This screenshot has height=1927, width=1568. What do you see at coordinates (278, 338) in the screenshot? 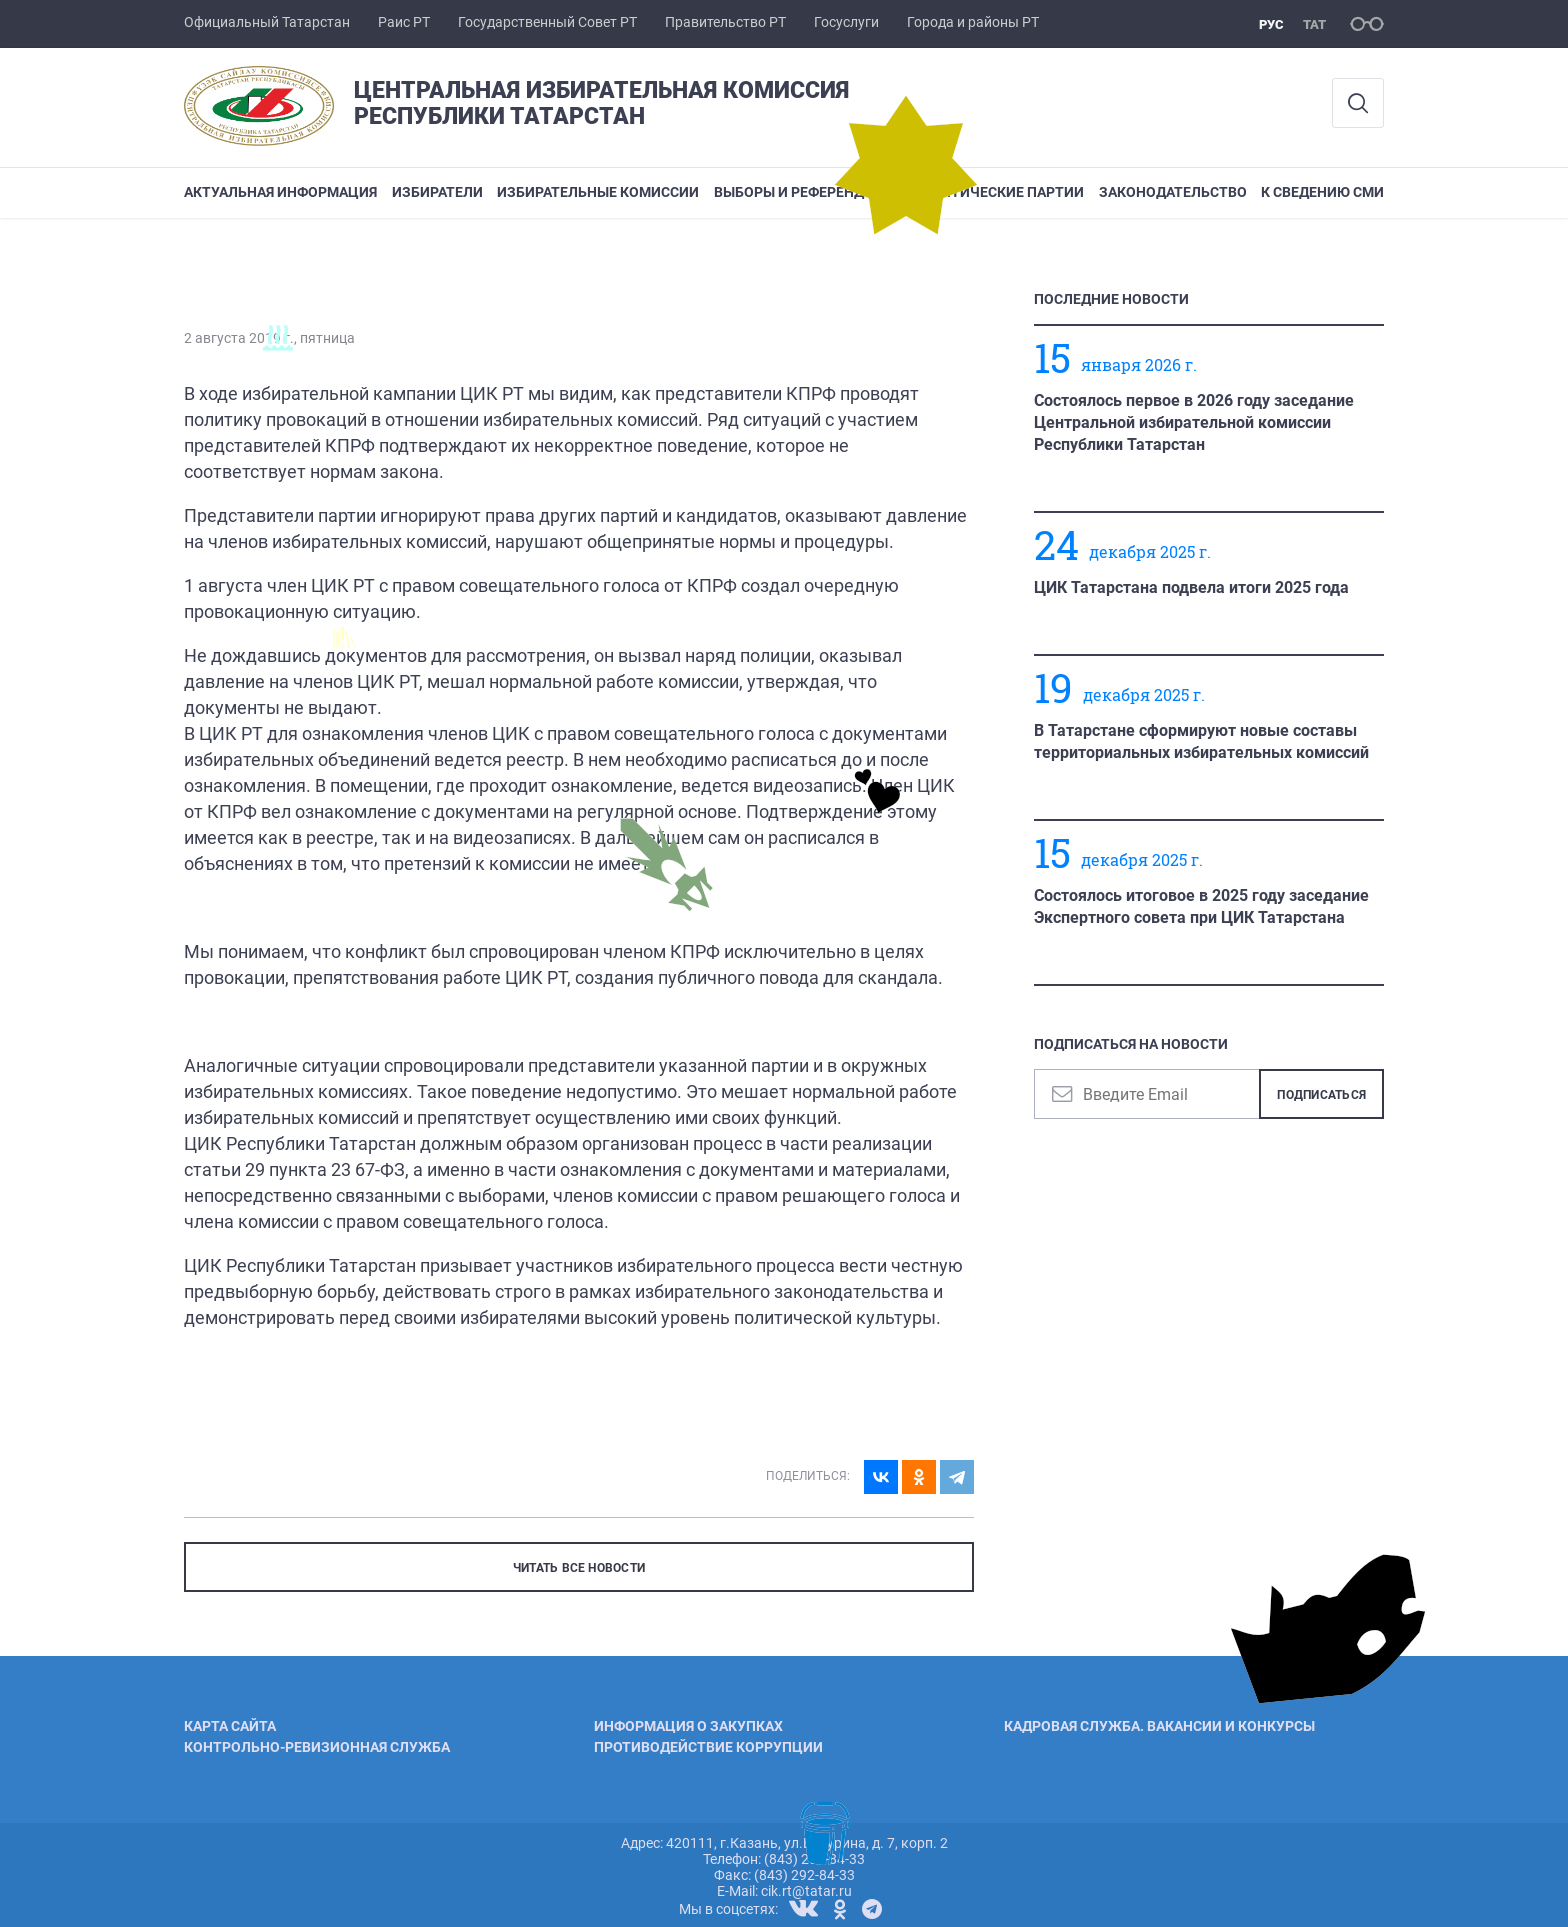
I see `indicates a hot surface warning` at bounding box center [278, 338].